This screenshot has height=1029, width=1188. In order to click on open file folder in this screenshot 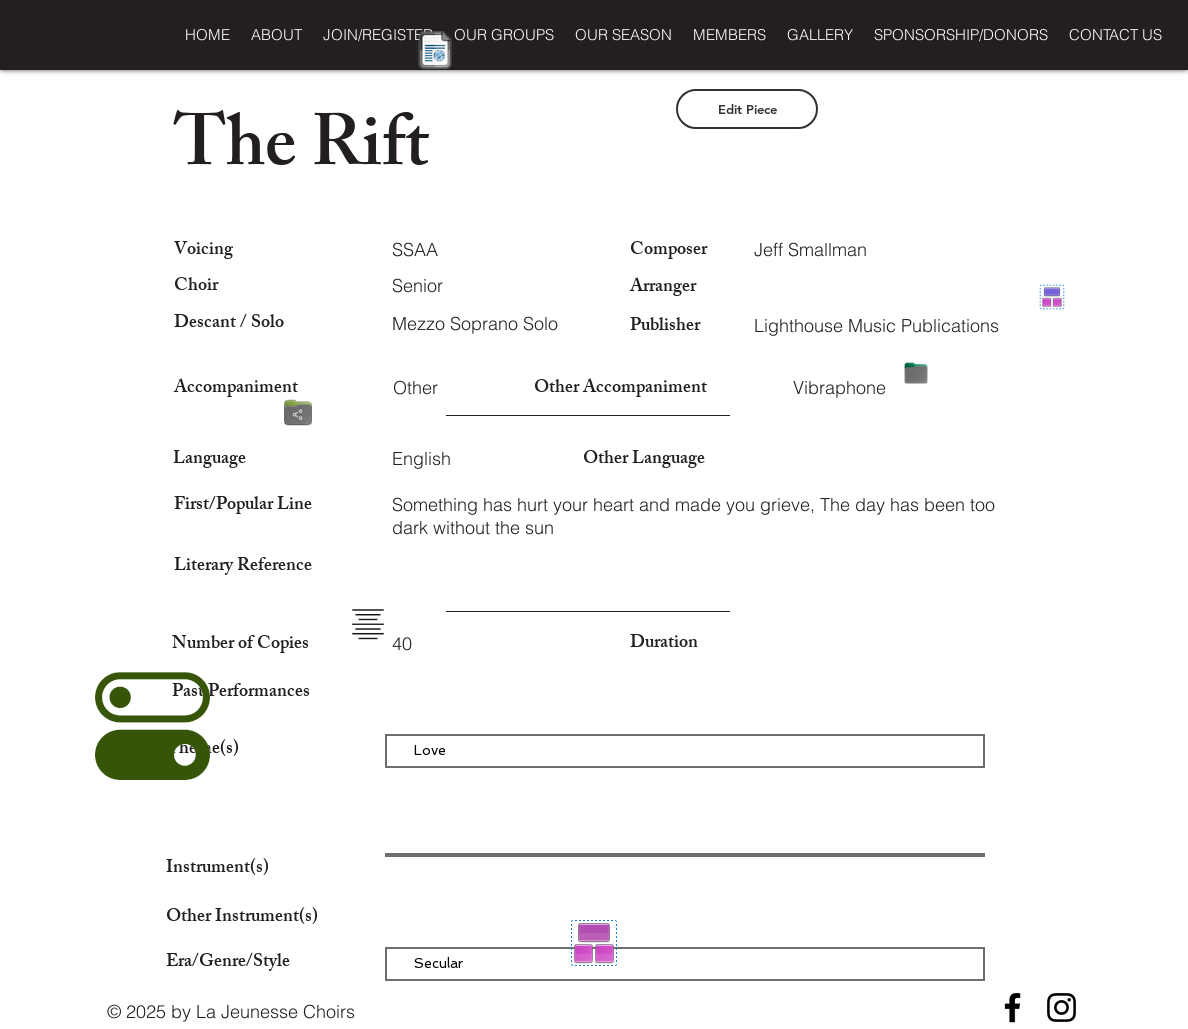, I will do `click(916, 373)`.